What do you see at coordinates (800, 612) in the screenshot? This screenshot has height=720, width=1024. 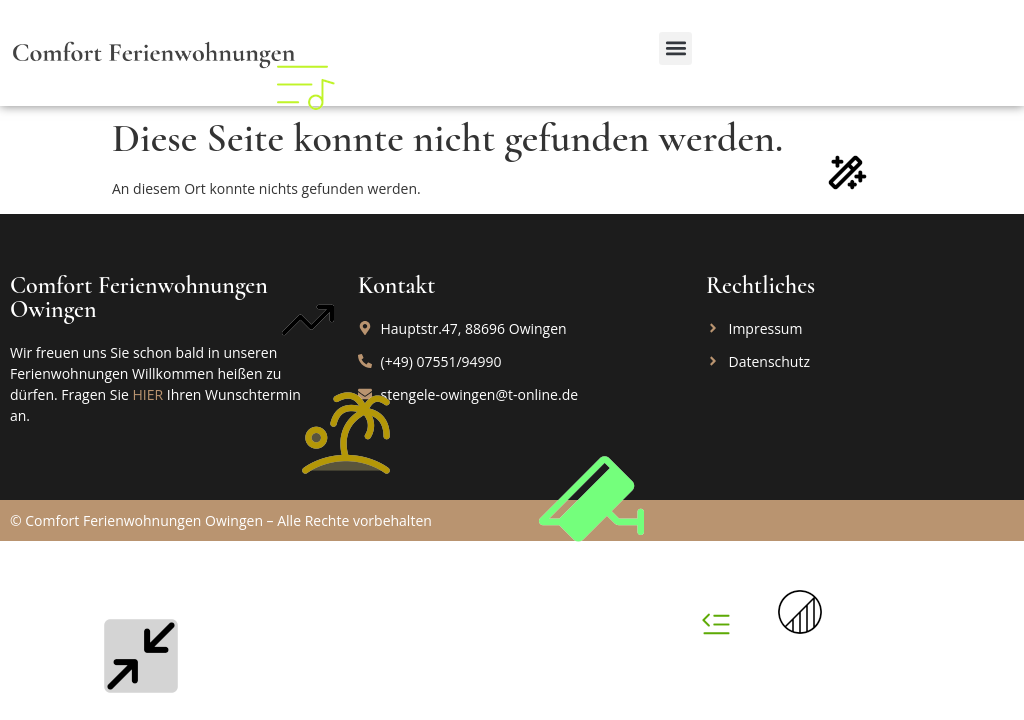 I see `adjust contrast or display settings` at bounding box center [800, 612].